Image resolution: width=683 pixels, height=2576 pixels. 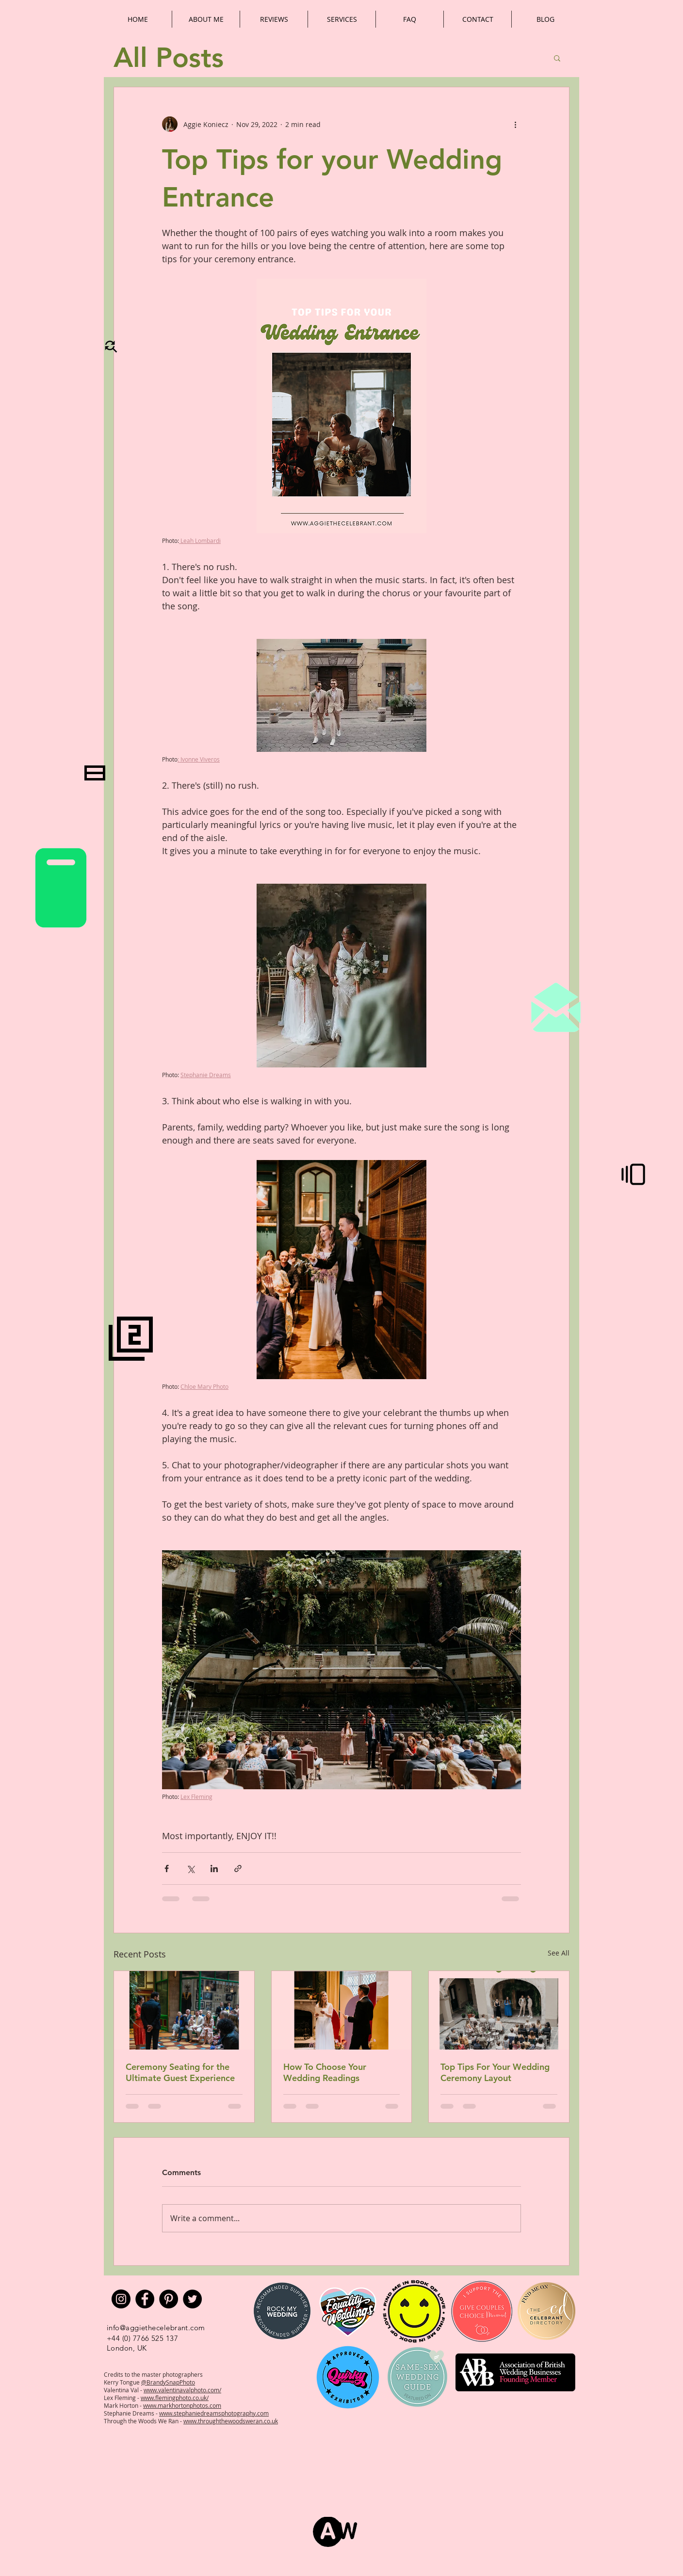 I want to click on mobile device with speaker enabled, so click(x=61, y=888).